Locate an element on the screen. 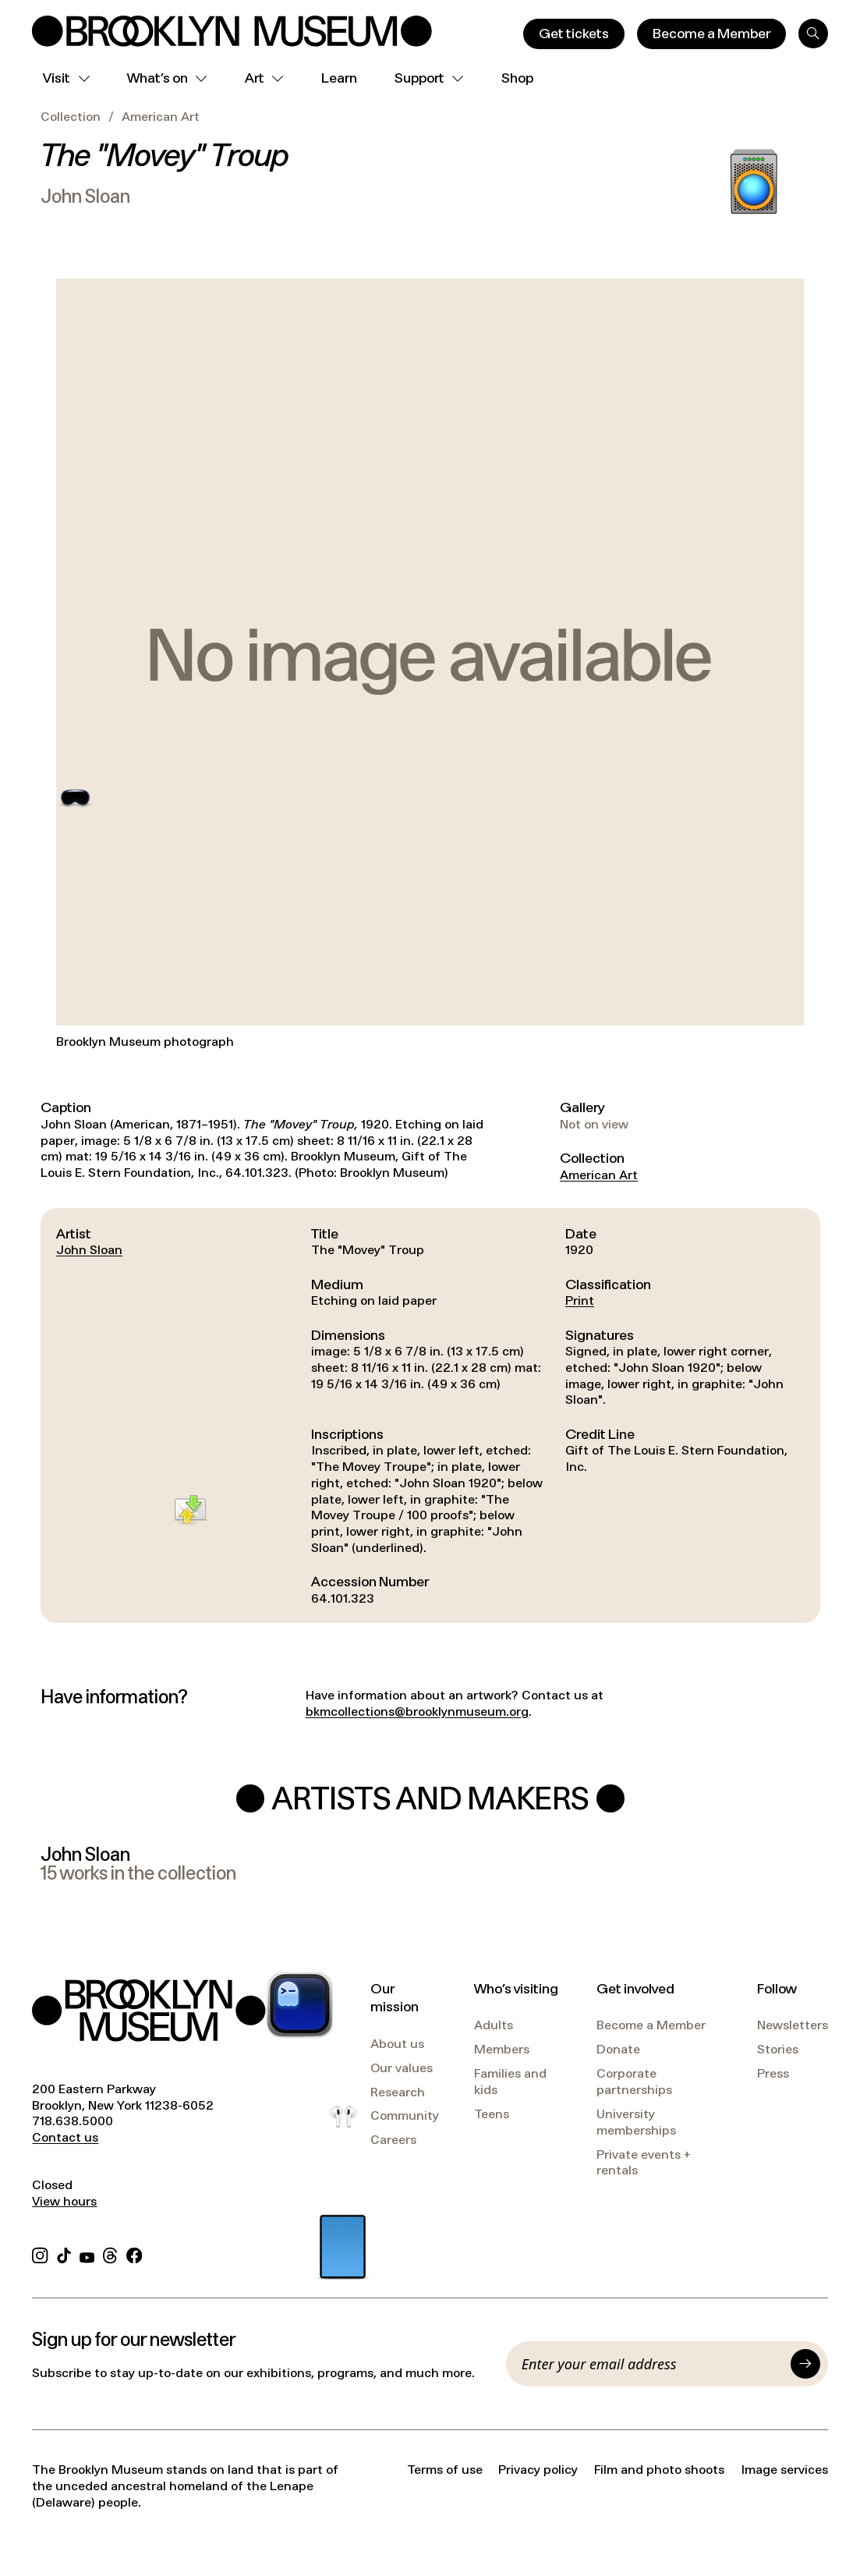 The height and width of the screenshot is (2576, 860). sync incoming and outgoing mail is located at coordinates (189, 1511).